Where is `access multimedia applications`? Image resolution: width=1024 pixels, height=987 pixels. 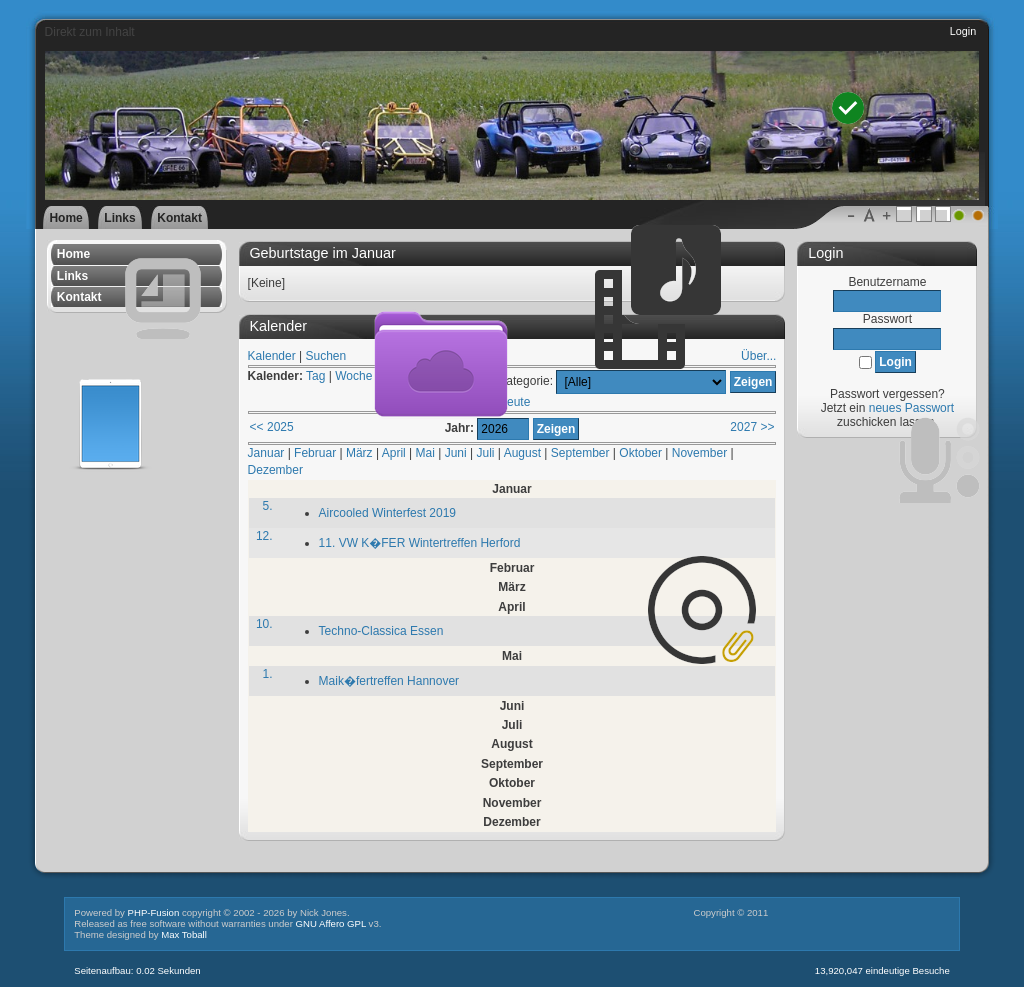
access multimedia applications is located at coordinates (658, 297).